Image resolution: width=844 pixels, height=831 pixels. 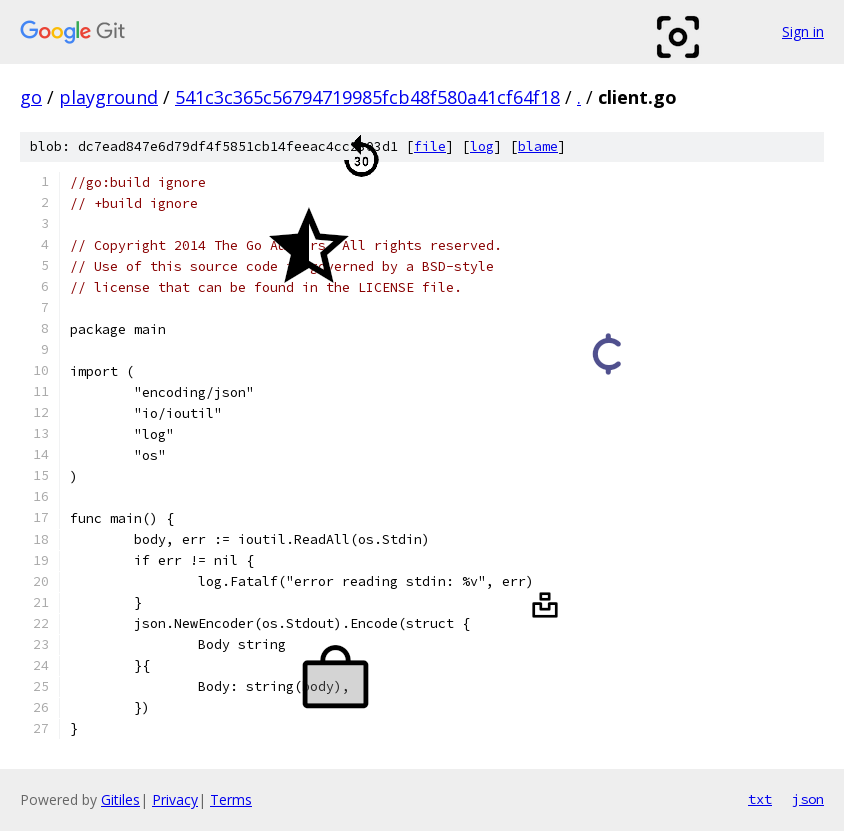 What do you see at coordinates (361, 157) in the screenshot?
I see `replay the last 30 seconds` at bounding box center [361, 157].